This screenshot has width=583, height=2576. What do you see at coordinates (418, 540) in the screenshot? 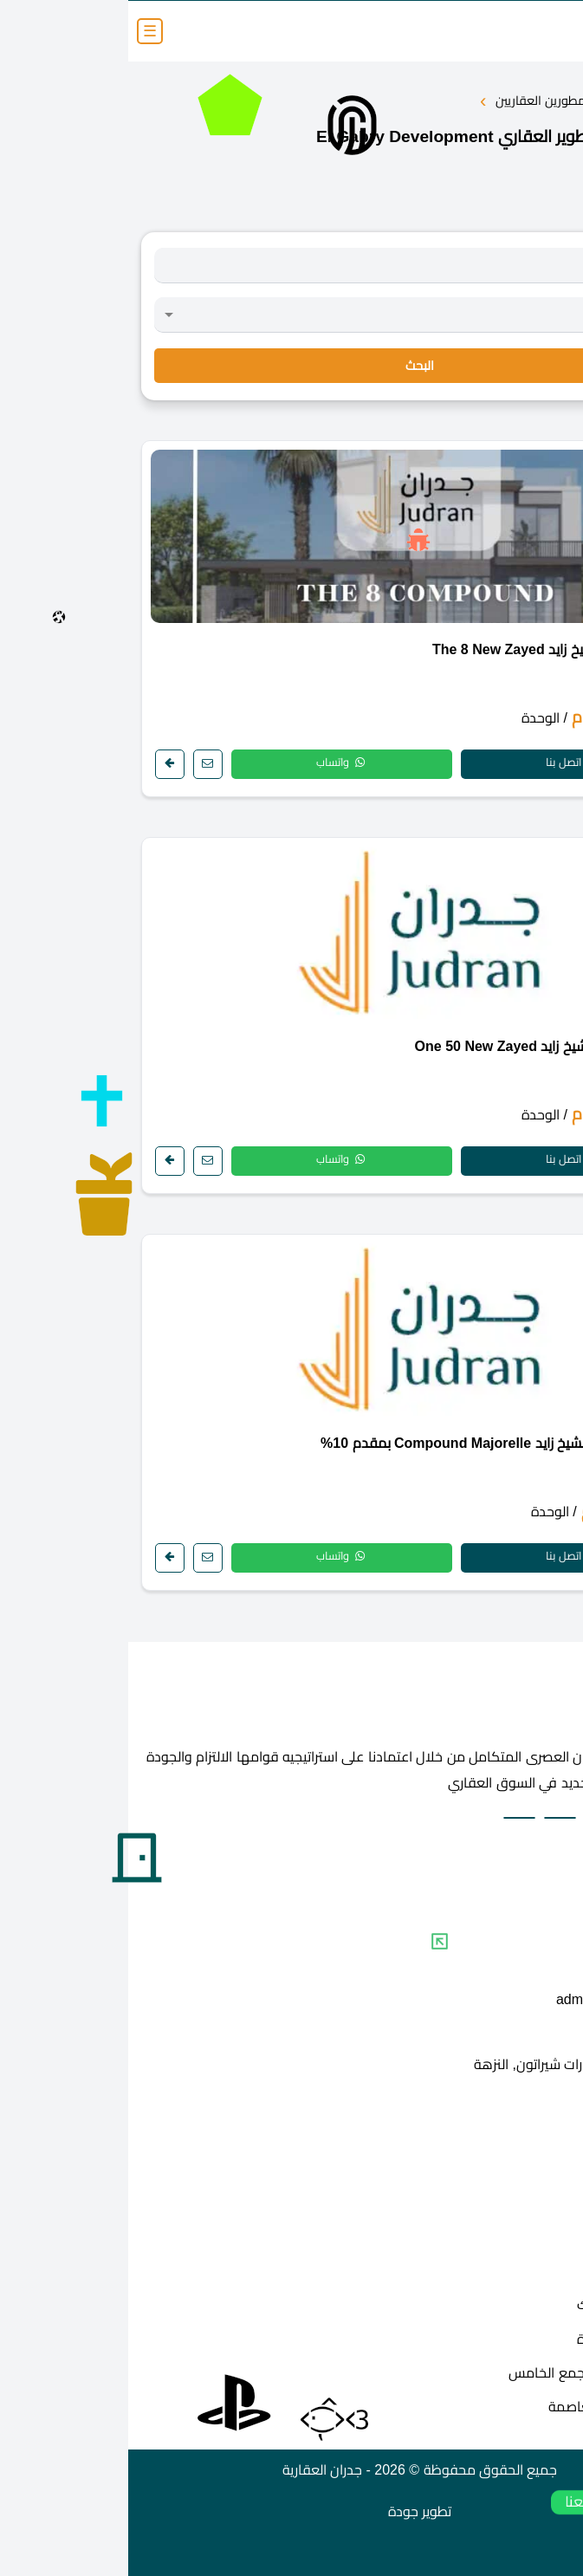
I see `report a bug or issue` at bounding box center [418, 540].